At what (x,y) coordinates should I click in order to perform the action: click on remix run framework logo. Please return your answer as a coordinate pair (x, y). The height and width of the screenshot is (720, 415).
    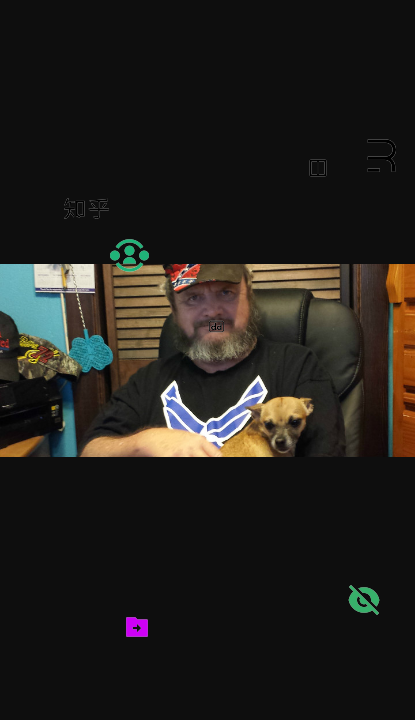
    Looking at the image, I should click on (381, 156).